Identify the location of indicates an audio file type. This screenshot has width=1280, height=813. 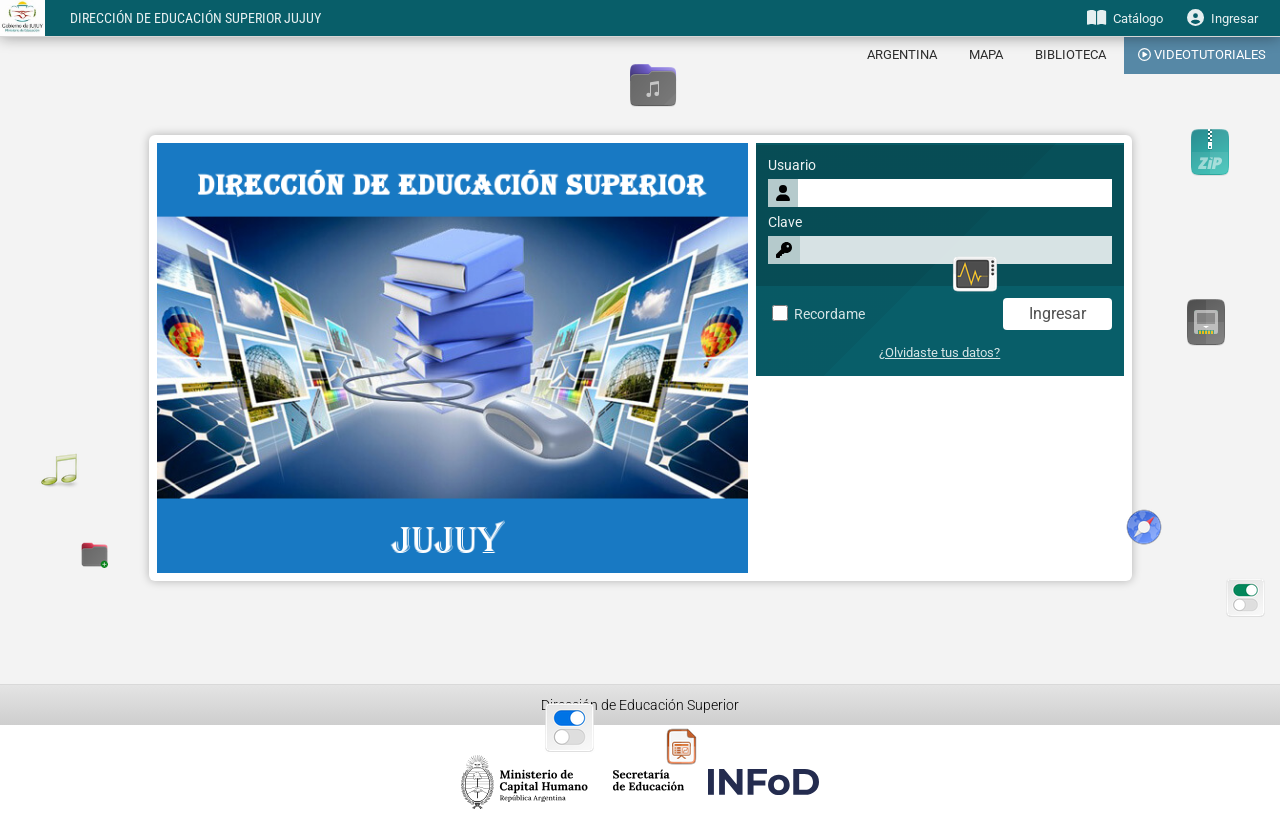
(59, 470).